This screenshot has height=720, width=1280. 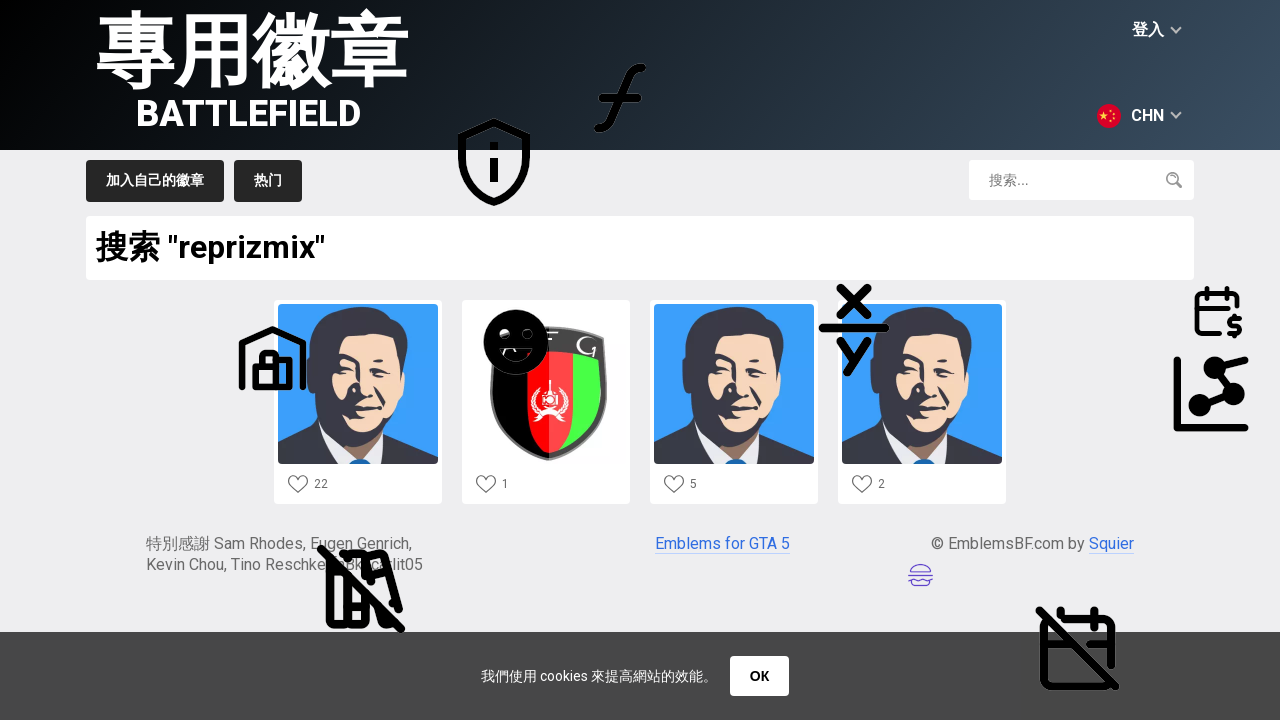 What do you see at coordinates (272, 356) in the screenshot?
I see `access warehouse inventory` at bounding box center [272, 356].